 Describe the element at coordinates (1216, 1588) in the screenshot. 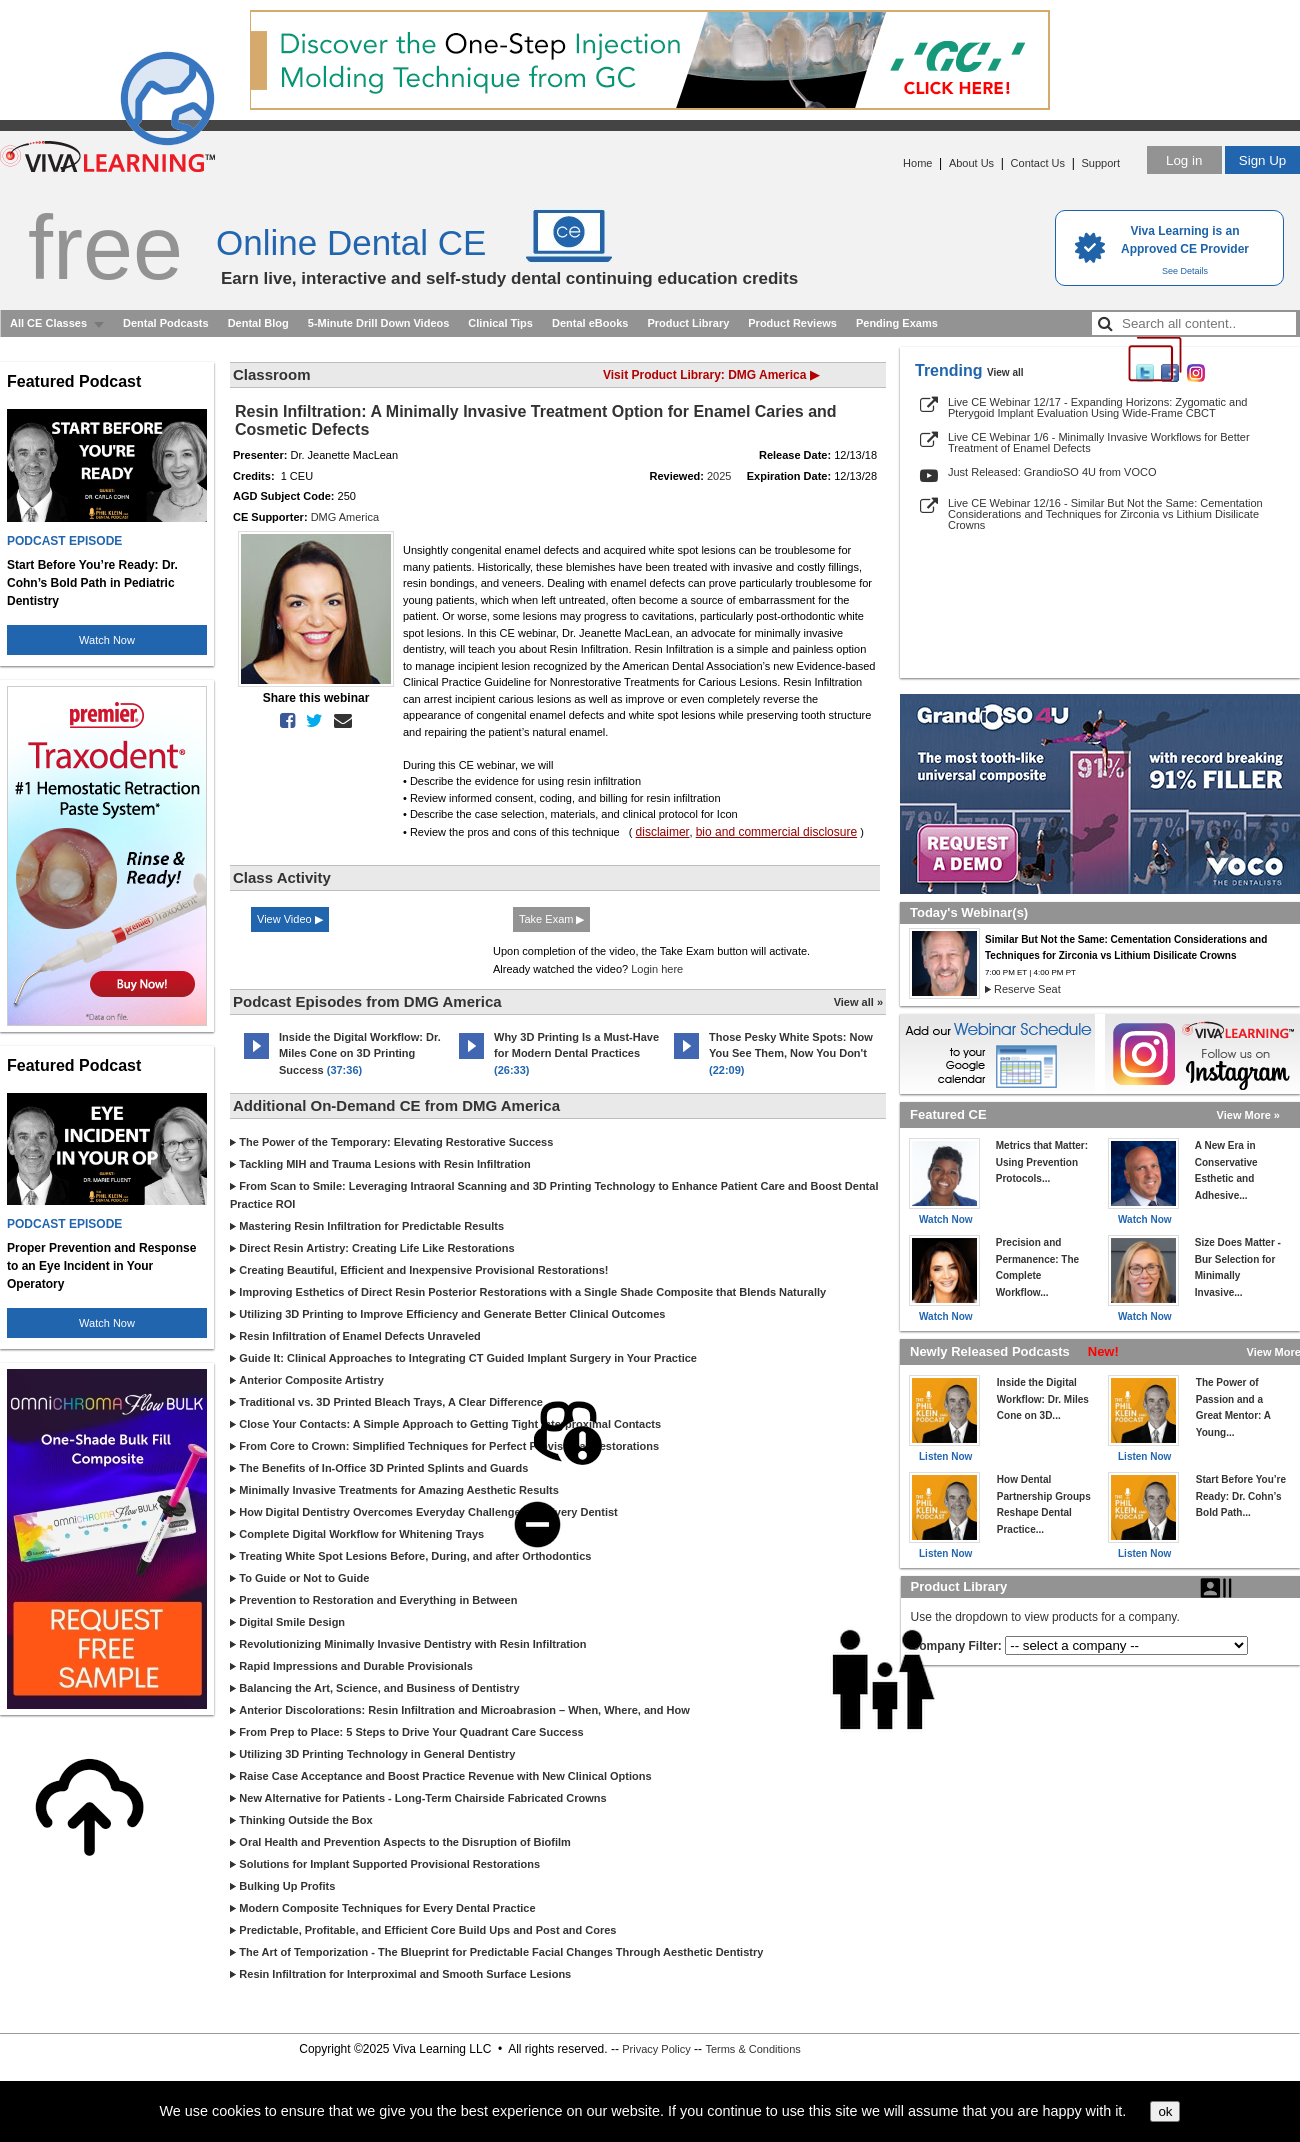

I see `view recently contacted people` at that location.